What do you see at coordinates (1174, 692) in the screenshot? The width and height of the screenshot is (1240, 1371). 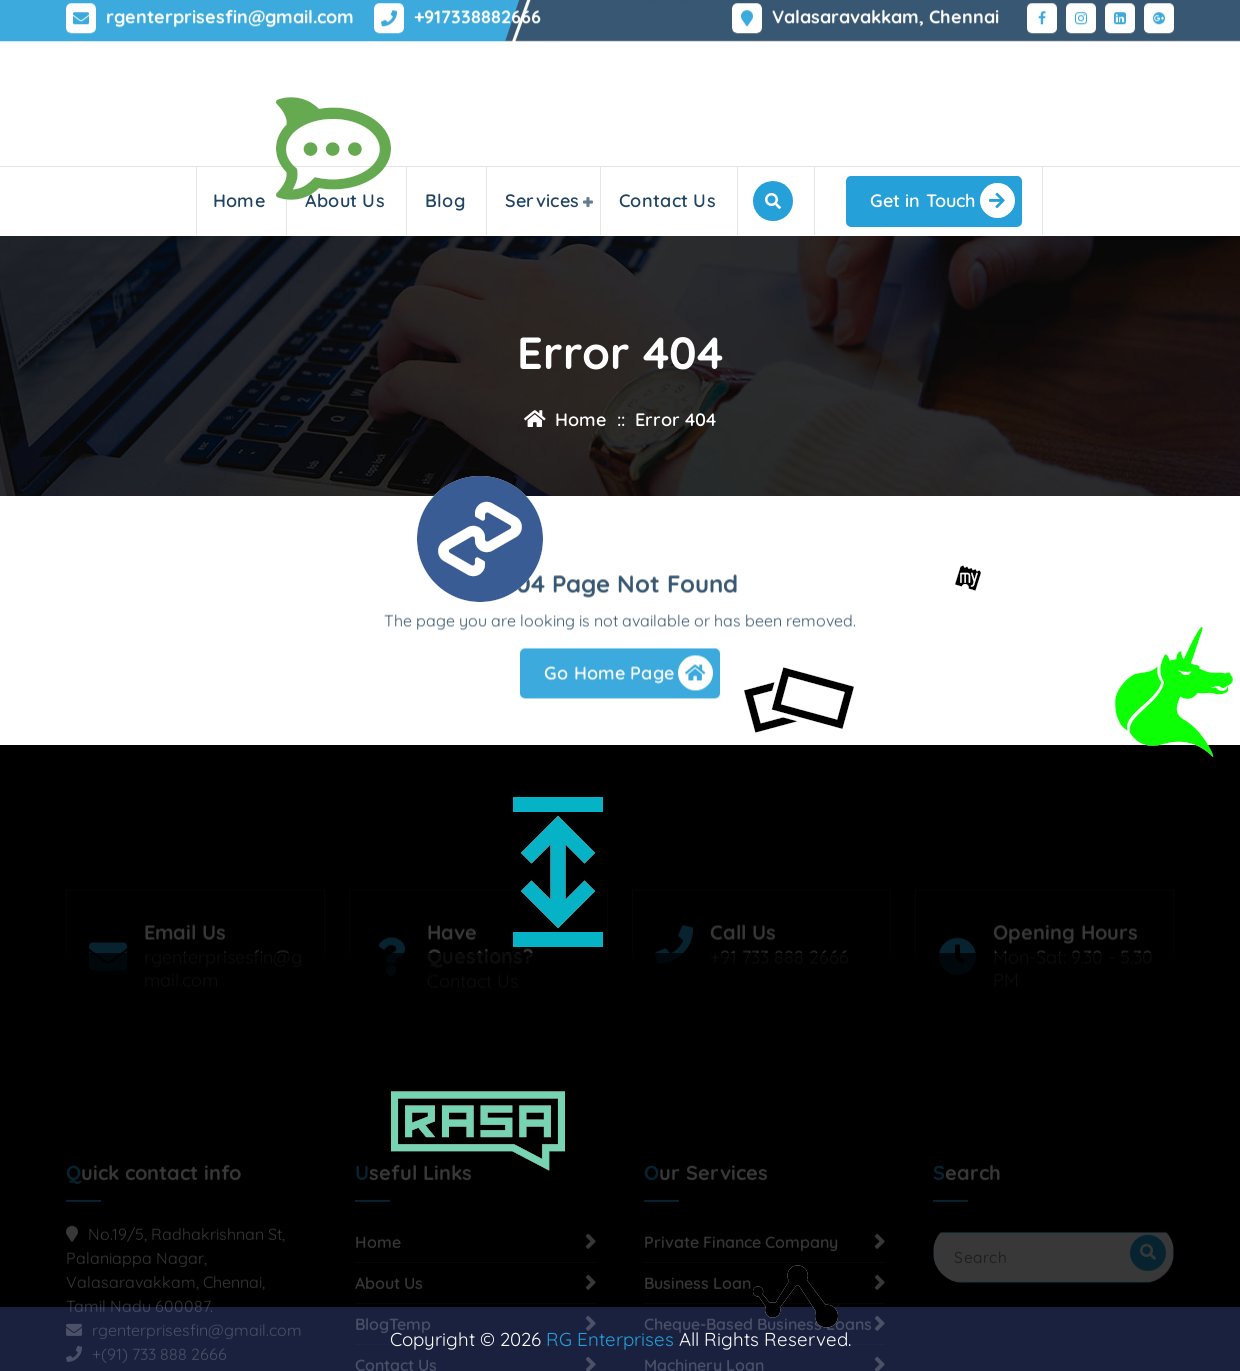 I see `org framework logo` at bounding box center [1174, 692].